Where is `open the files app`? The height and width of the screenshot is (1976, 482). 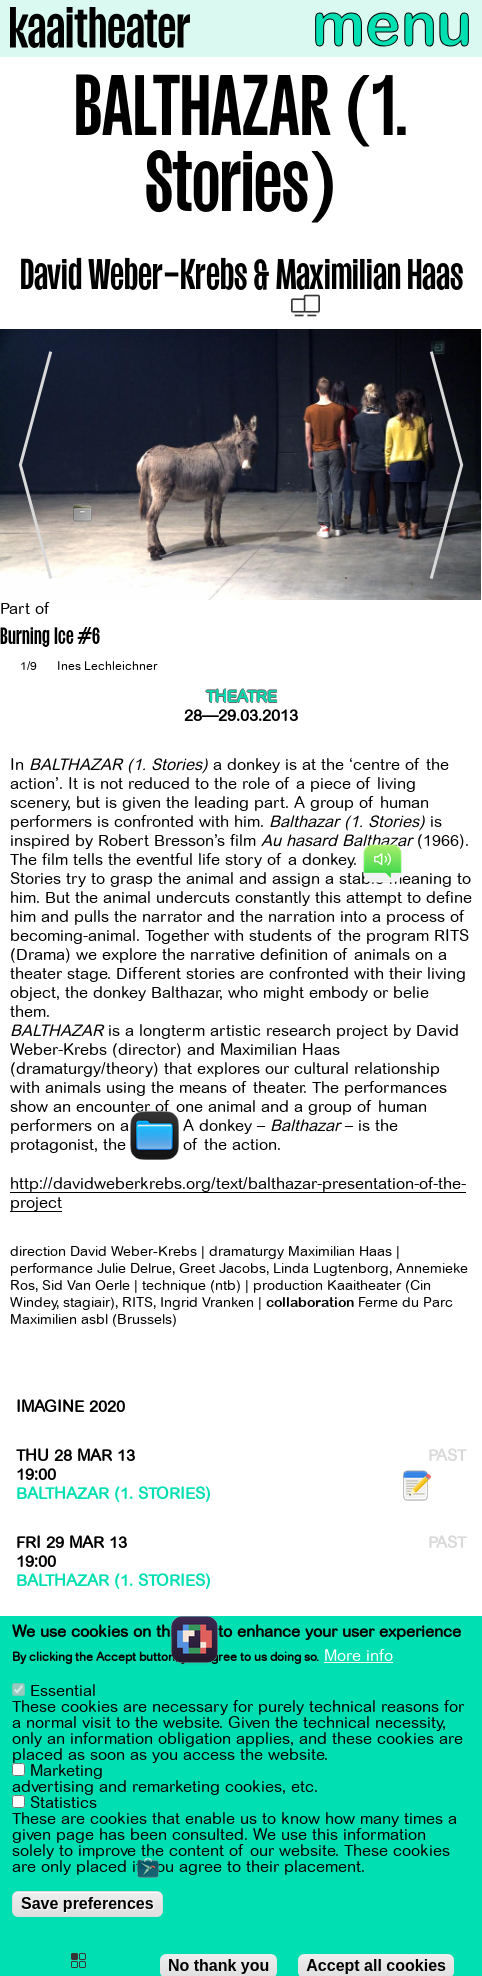 open the files app is located at coordinates (154, 1135).